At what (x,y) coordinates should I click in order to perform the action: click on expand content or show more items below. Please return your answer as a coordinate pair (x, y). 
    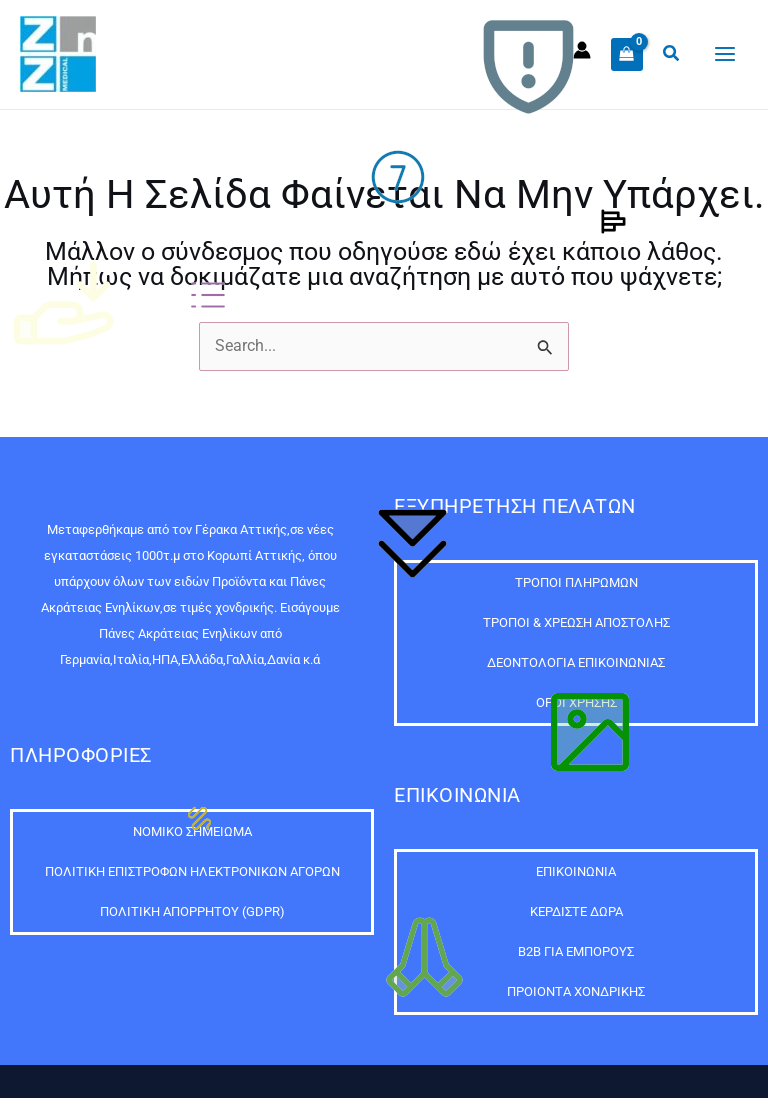
    Looking at the image, I should click on (412, 540).